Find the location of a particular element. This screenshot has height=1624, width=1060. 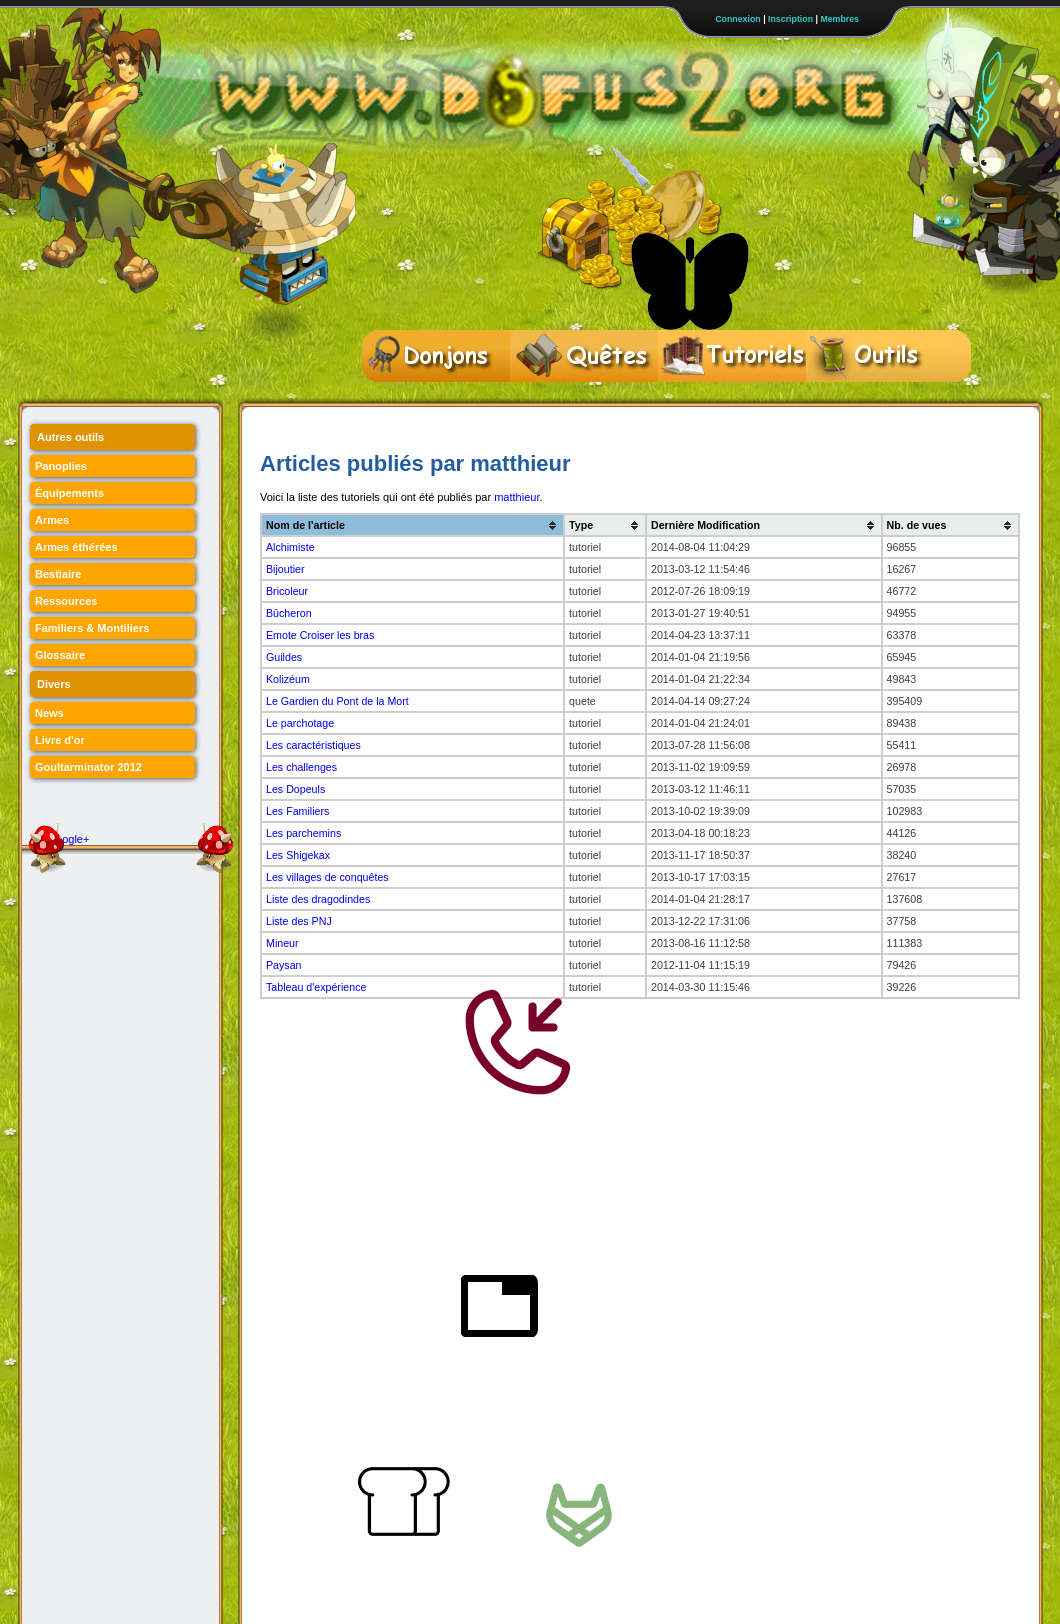

open a new browser tab is located at coordinates (499, 1306).